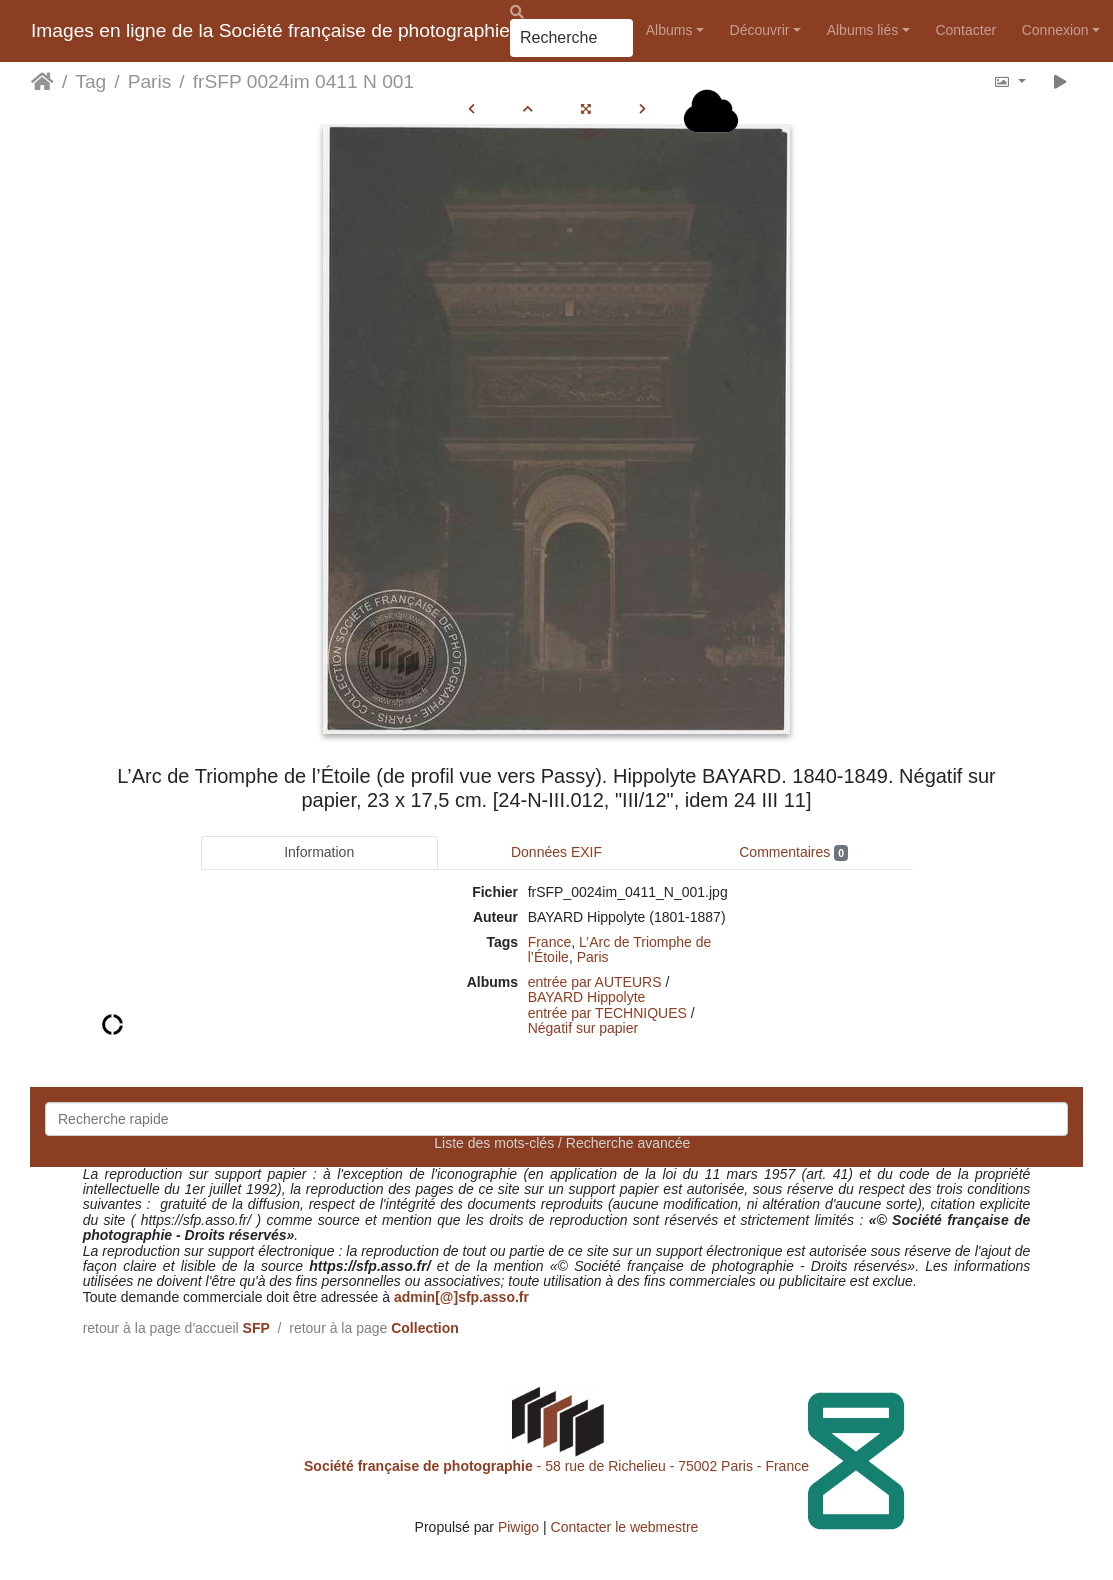 The image size is (1113, 1580). Describe the element at coordinates (112, 1024) in the screenshot. I see `view progress or completion status` at that location.